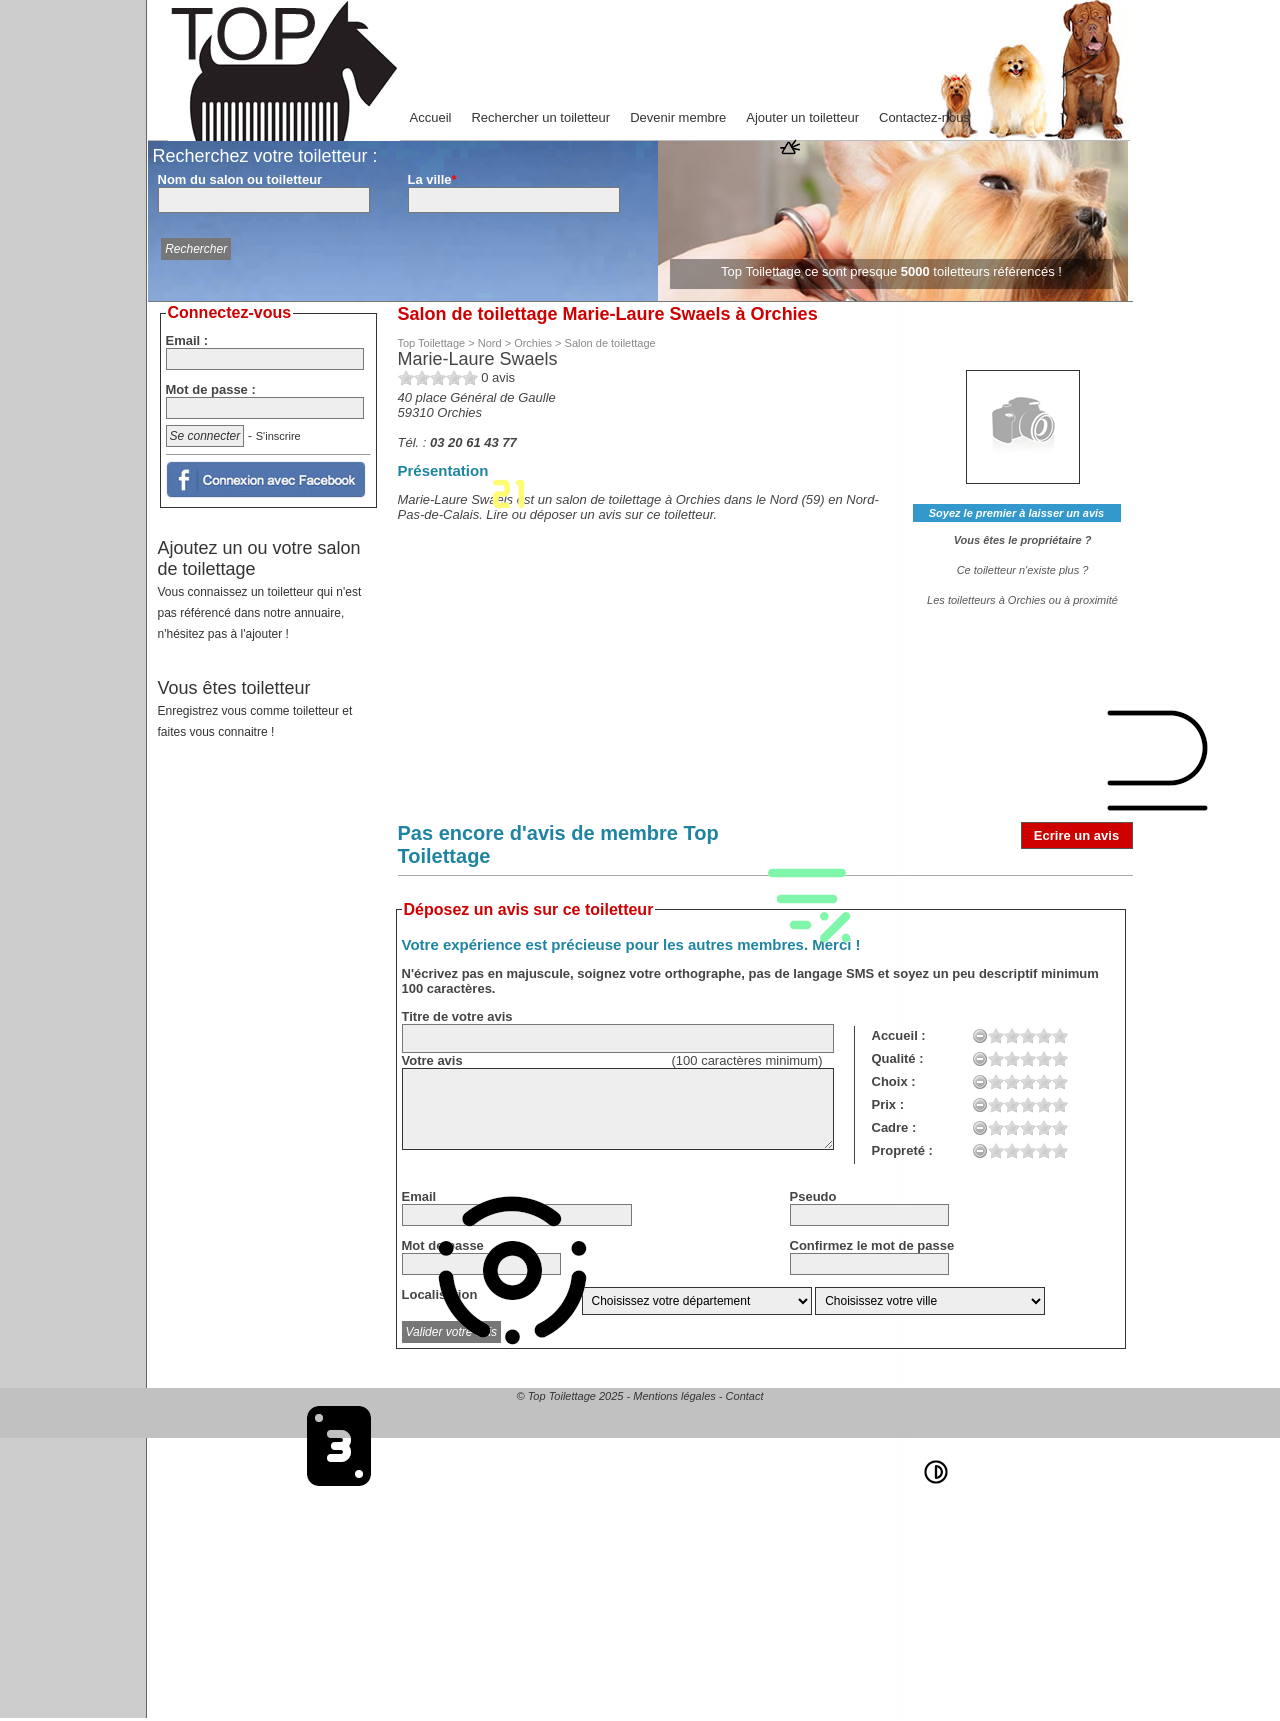 This screenshot has width=1280, height=1721. What do you see at coordinates (512, 1270) in the screenshot?
I see `access science or chemistry features` at bounding box center [512, 1270].